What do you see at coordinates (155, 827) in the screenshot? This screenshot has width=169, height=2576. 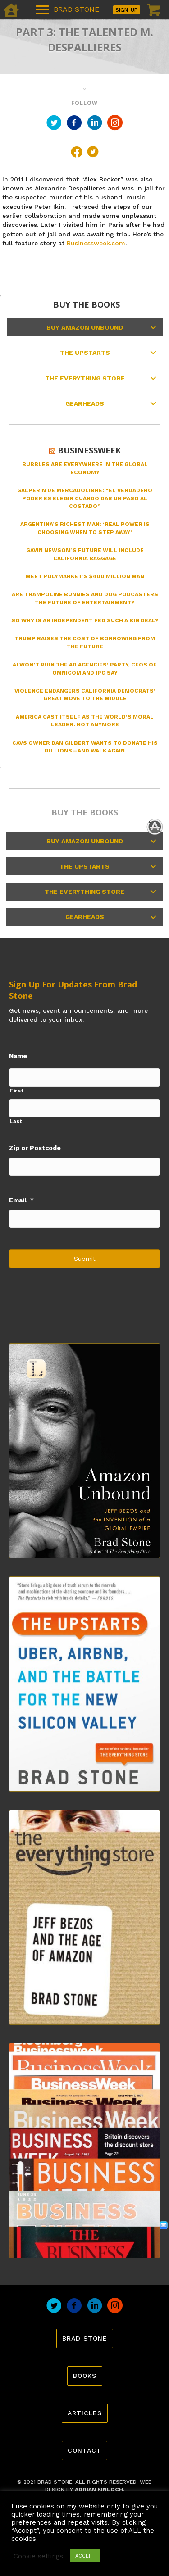 I see `open the software update notifier app` at bounding box center [155, 827].